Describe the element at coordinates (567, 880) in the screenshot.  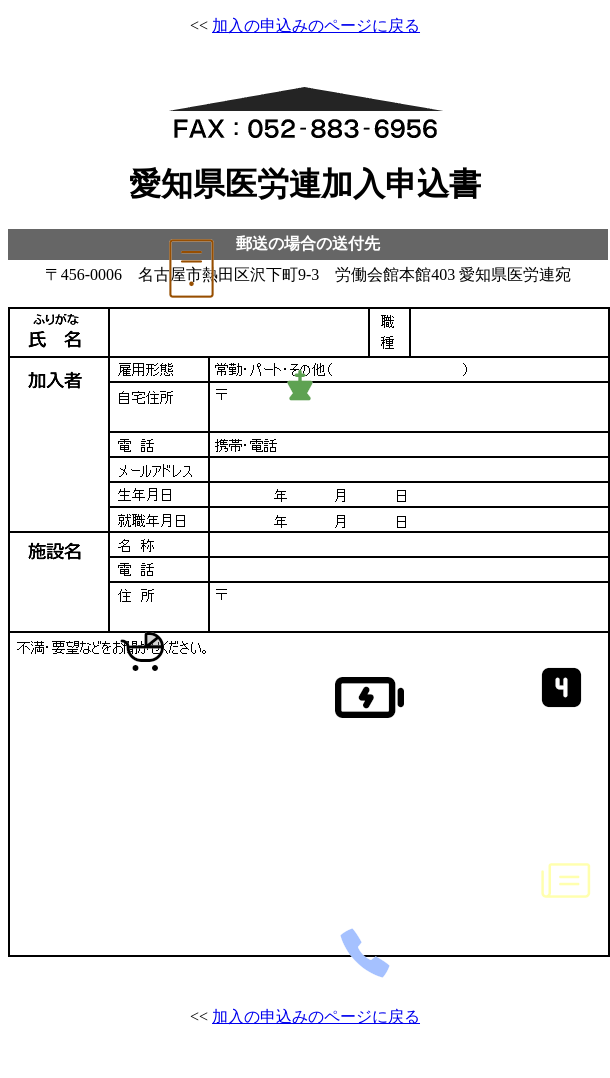
I see `view news feed or articles` at that location.